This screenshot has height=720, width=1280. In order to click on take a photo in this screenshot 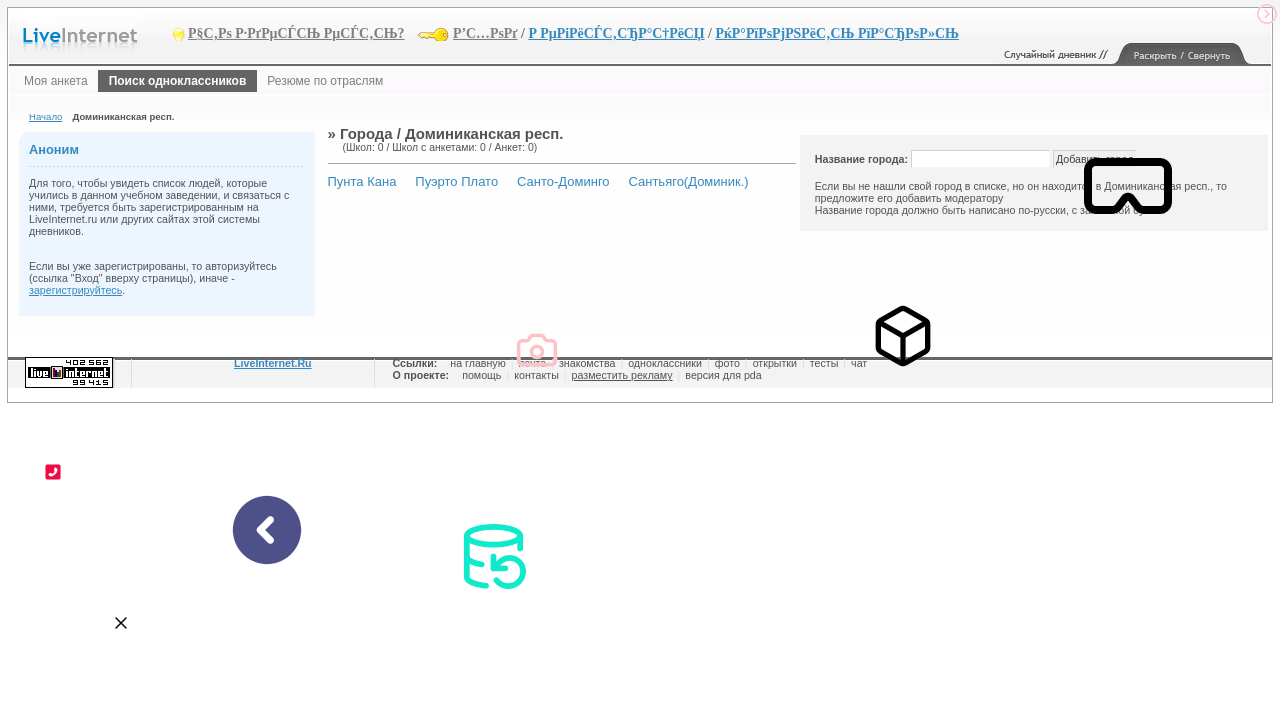, I will do `click(537, 350)`.